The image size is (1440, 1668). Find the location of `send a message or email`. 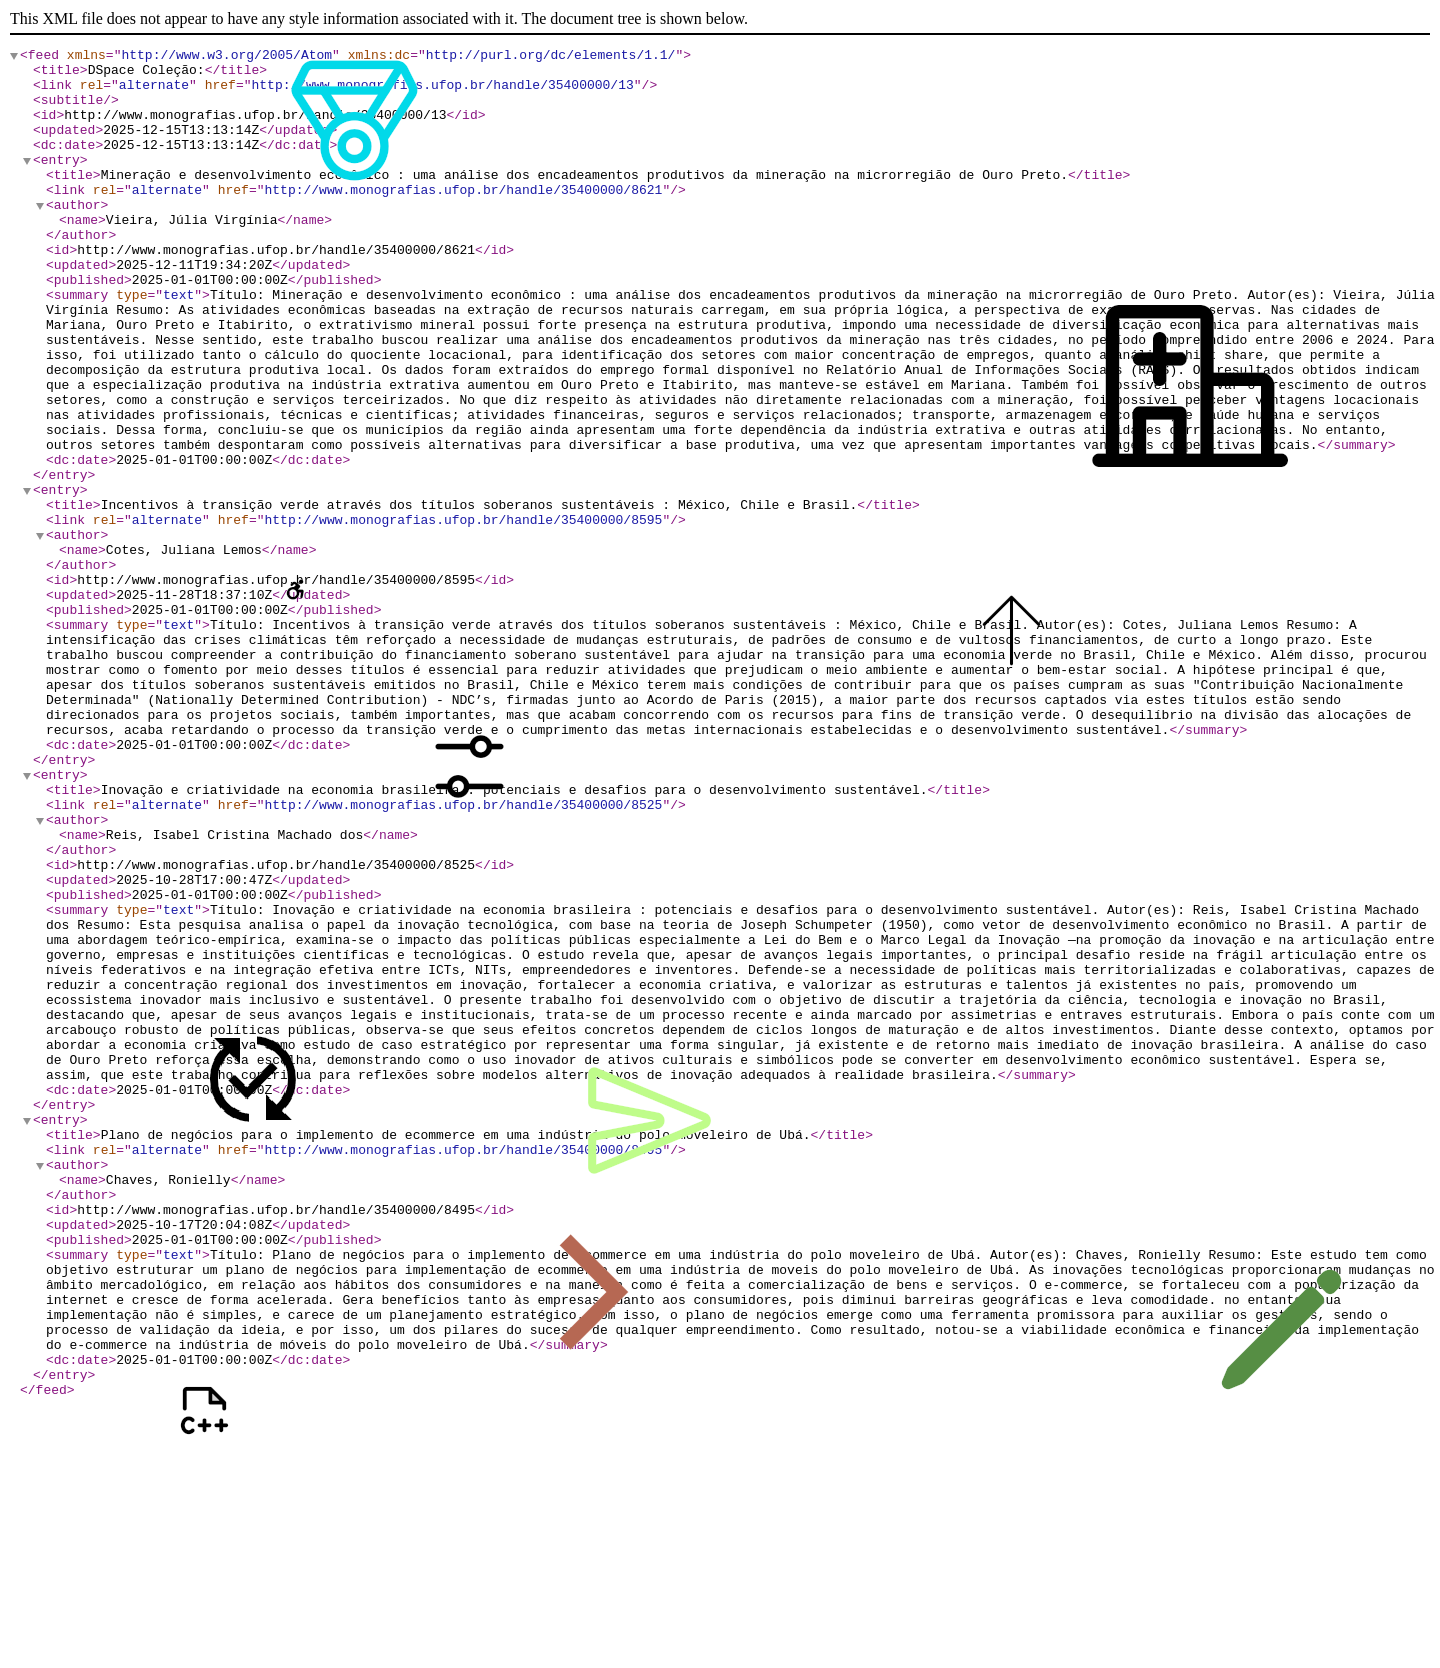

send a message or email is located at coordinates (649, 1120).